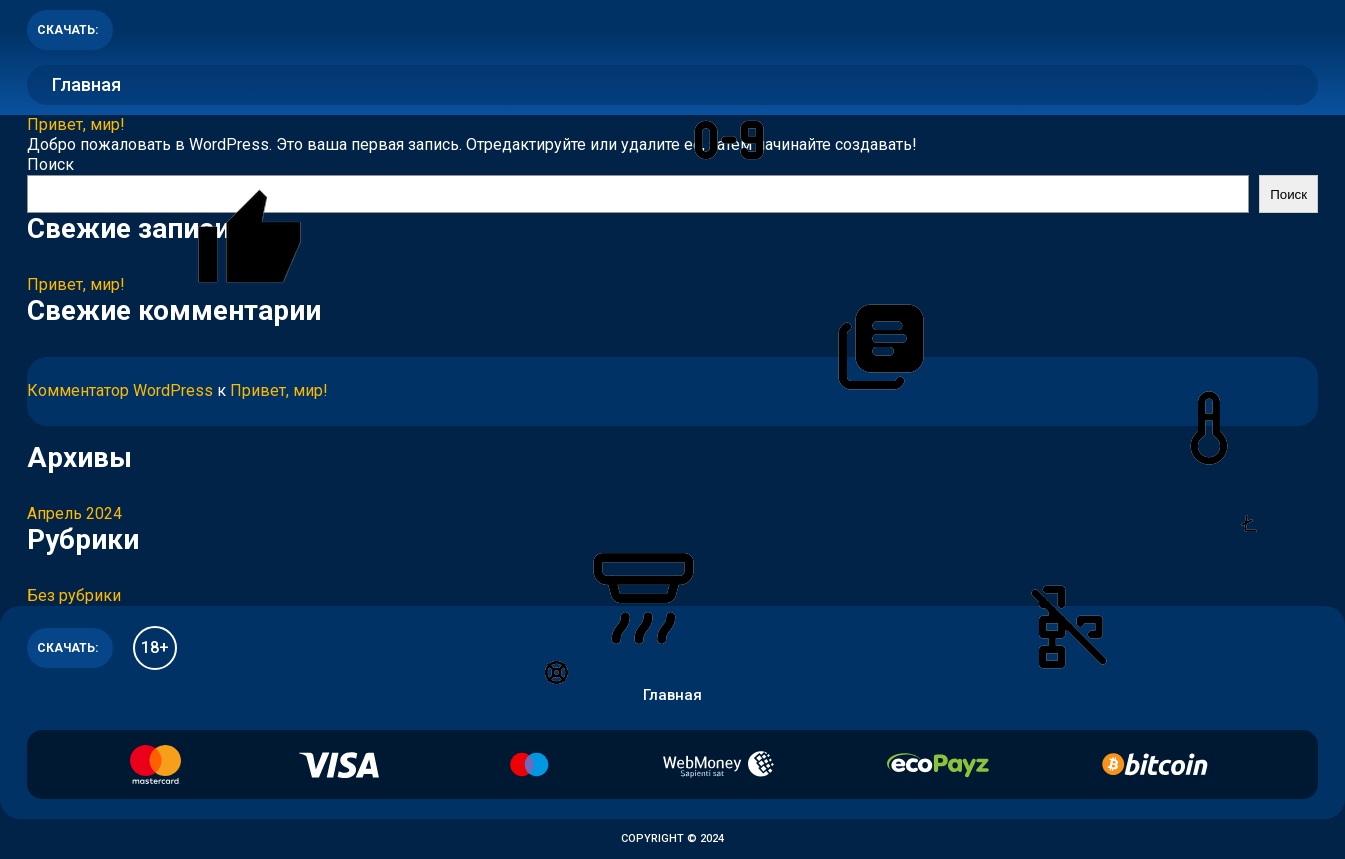 The image size is (1345, 859). I want to click on smoke detector alert or notification, so click(643, 598).